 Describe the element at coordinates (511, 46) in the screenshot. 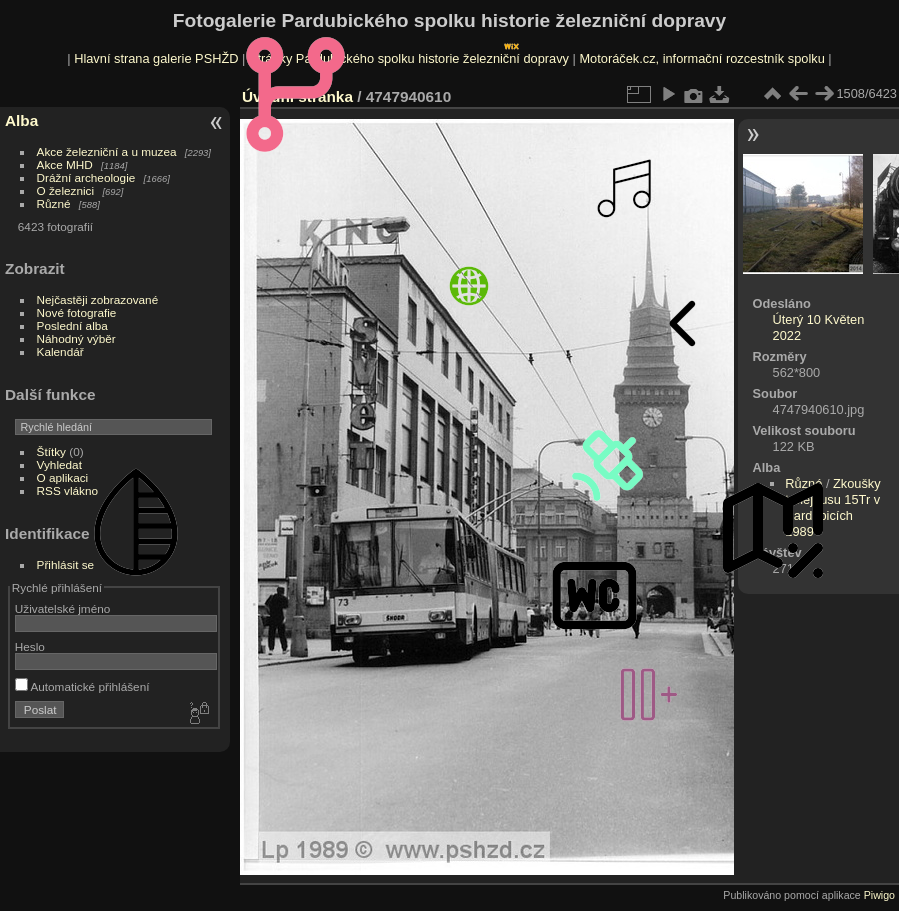

I see `link to Wix website builder` at that location.